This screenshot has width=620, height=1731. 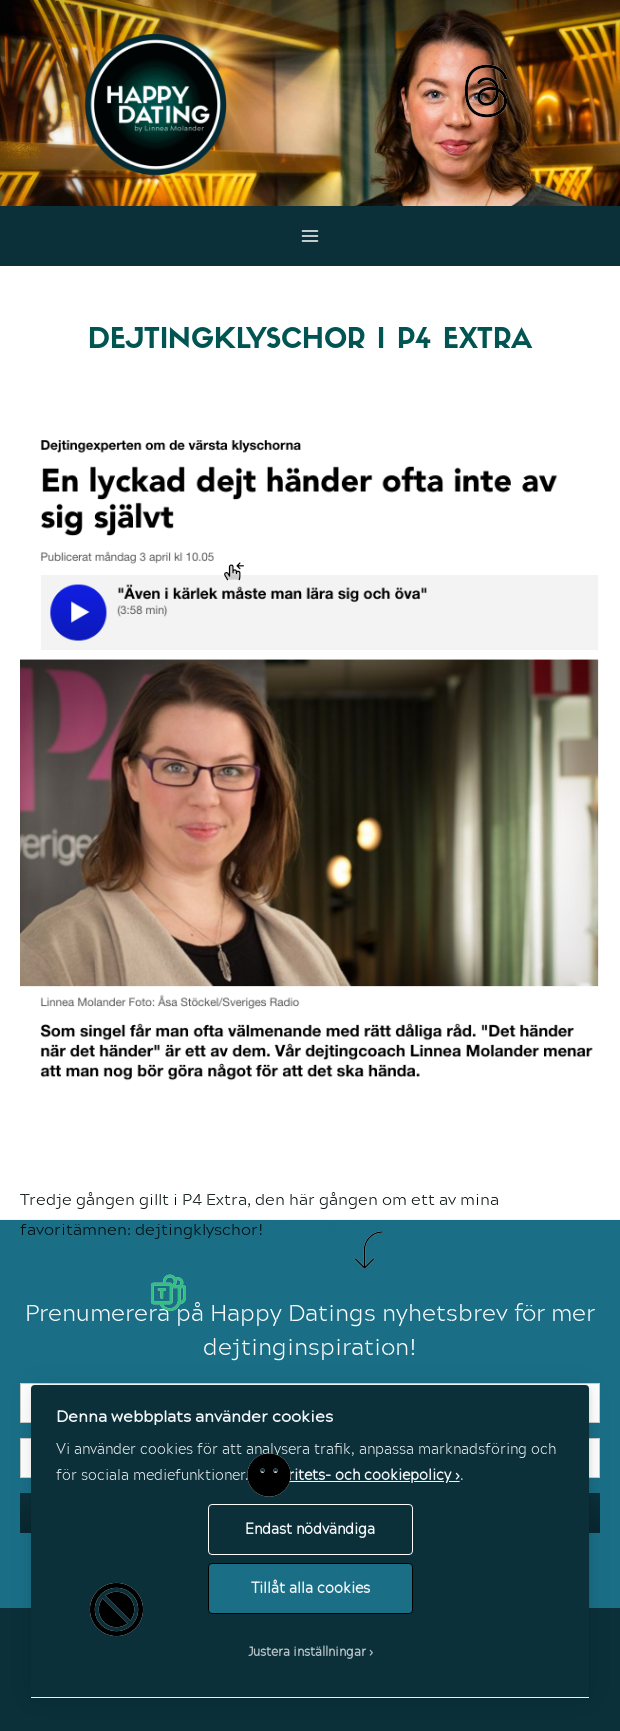 I want to click on swipe left to navigate or dismiss, so click(x=233, y=572).